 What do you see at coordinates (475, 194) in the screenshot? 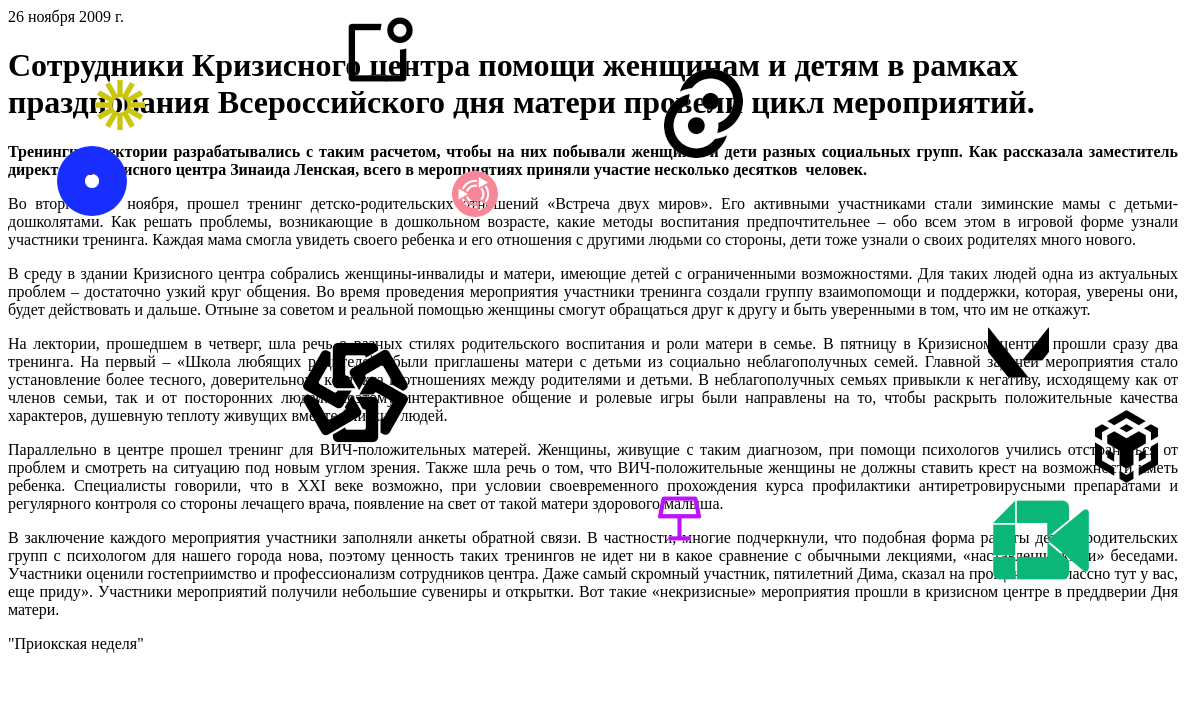
I see `ubuntu mate linux distribution logo` at bounding box center [475, 194].